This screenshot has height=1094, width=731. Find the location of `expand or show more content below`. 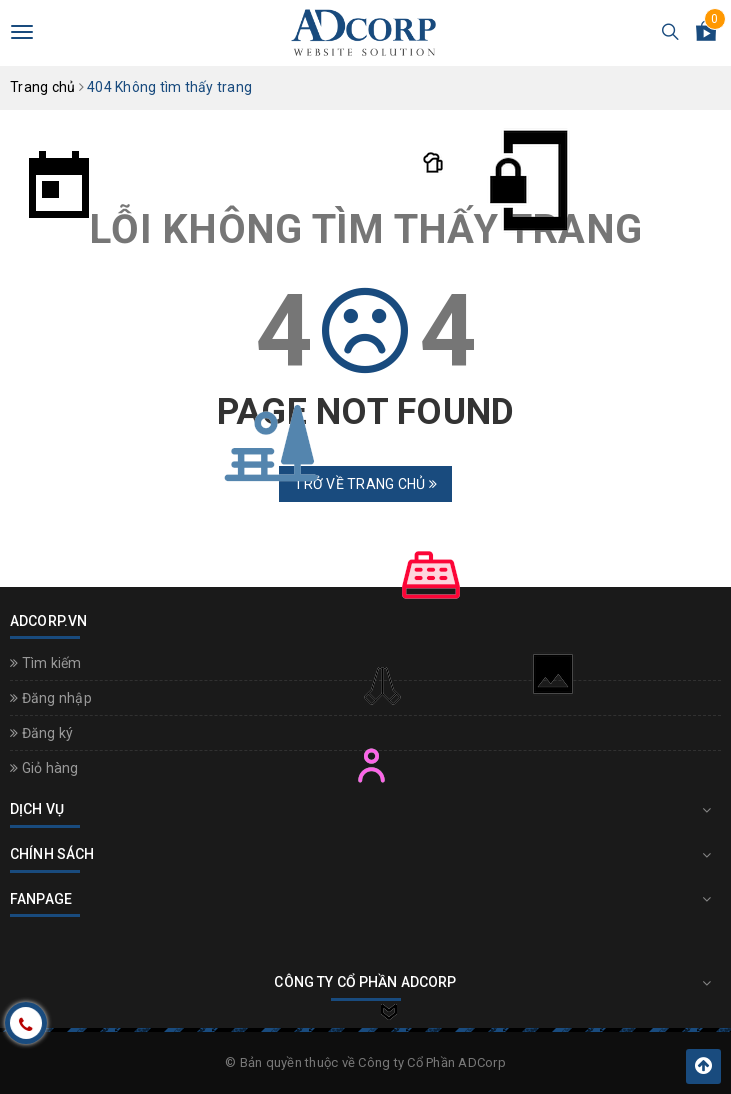

expand or show more content below is located at coordinates (389, 1012).